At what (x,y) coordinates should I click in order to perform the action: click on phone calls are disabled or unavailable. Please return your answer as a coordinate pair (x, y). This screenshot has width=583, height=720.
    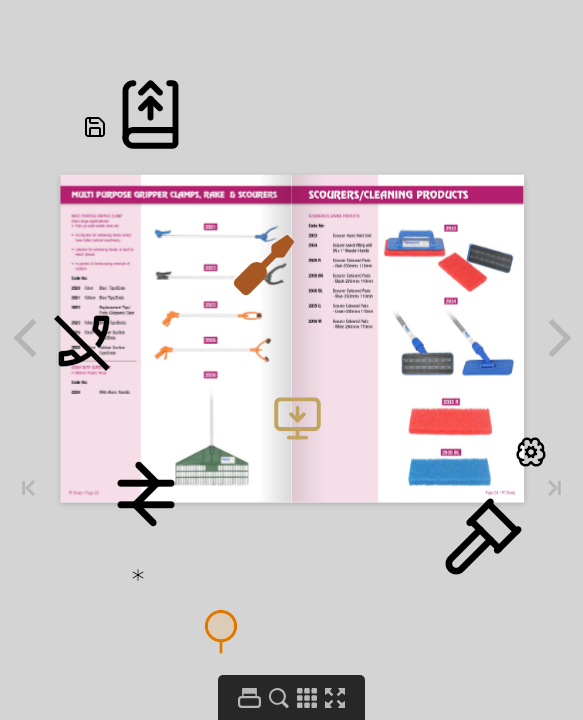
    Looking at the image, I should click on (84, 341).